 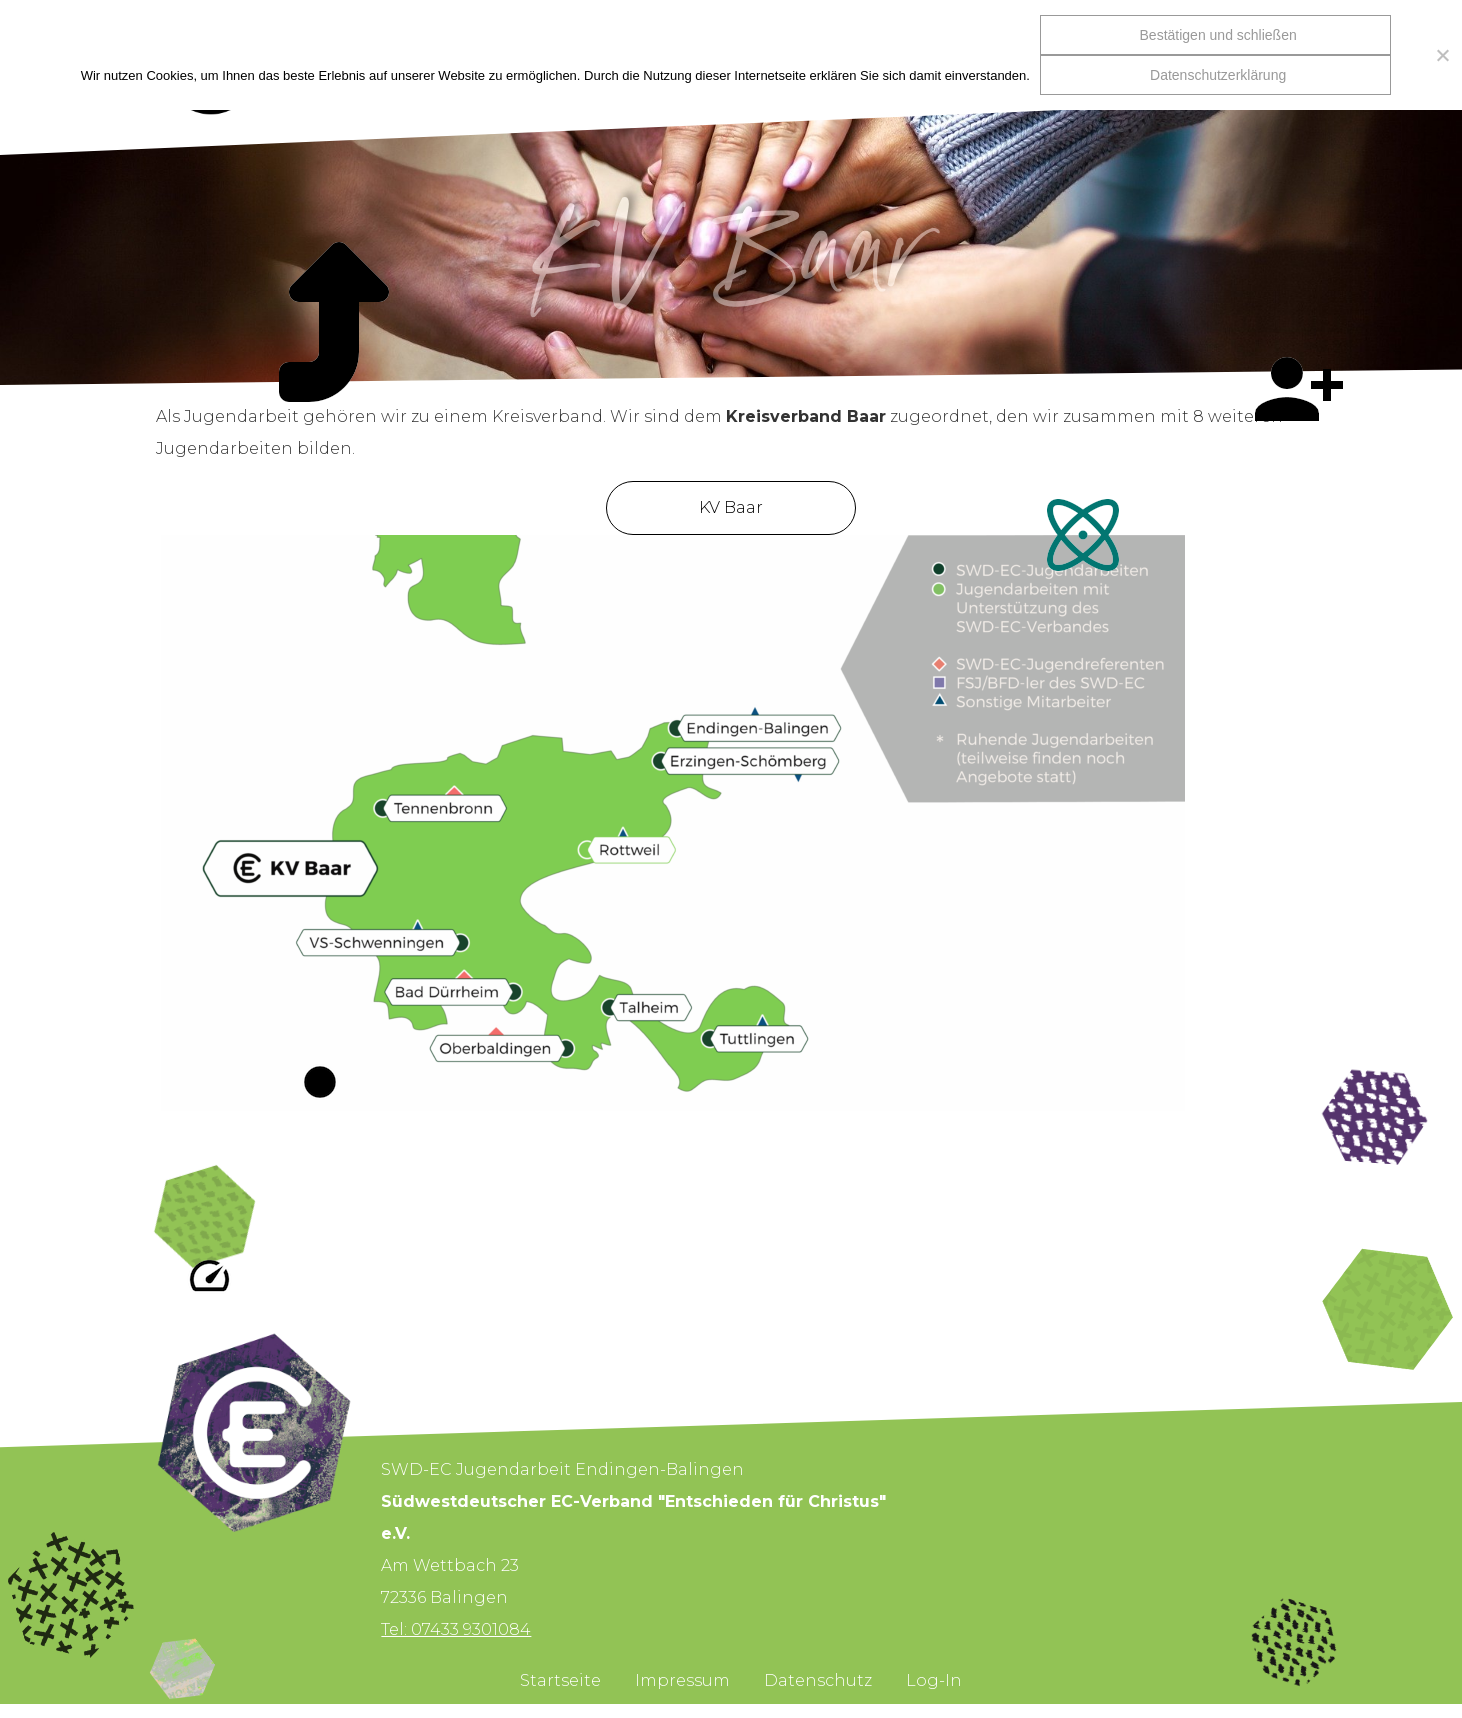 I want to click on adjust playback speed, so click(x=209, y=1275).